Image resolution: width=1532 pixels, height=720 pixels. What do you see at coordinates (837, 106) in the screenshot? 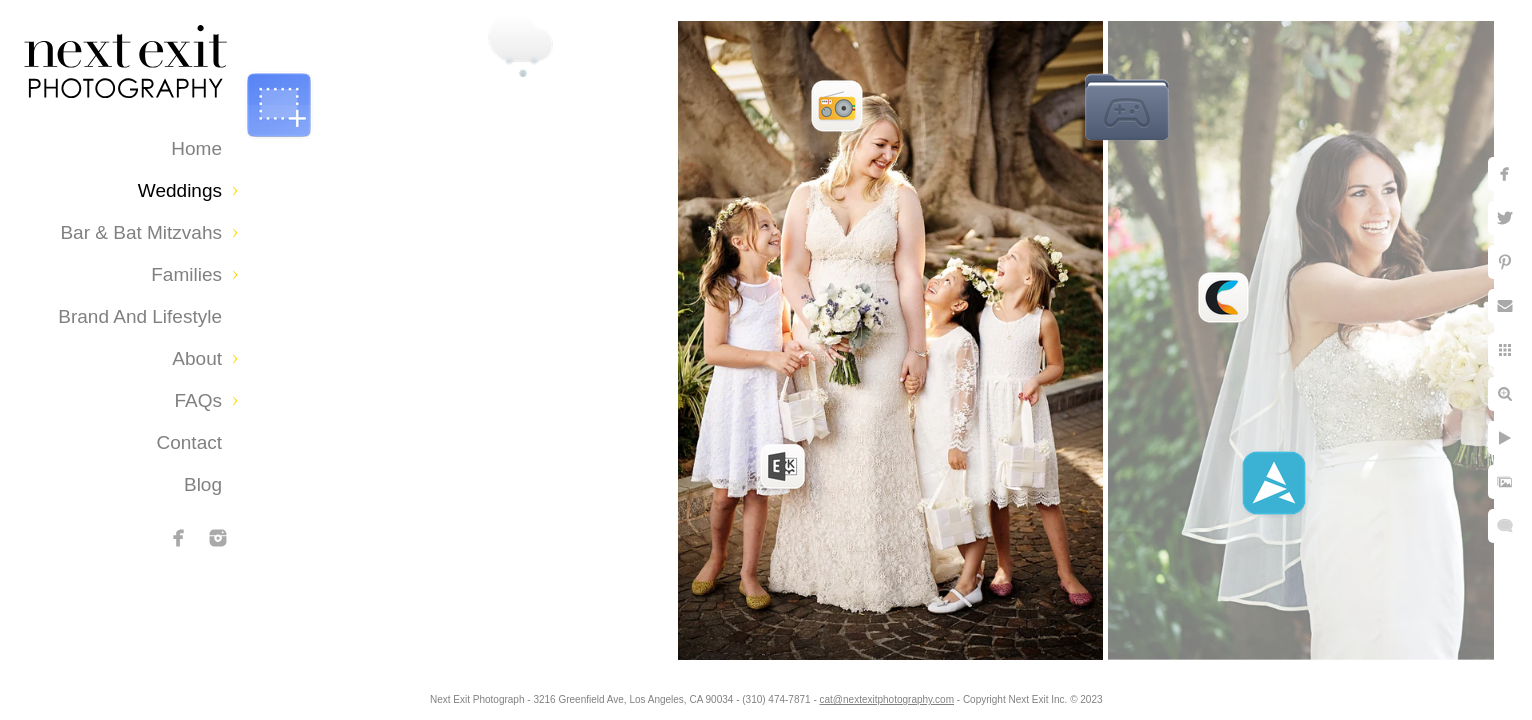
I see `open goodvibes internet radio app` at bounding box center [837, 106].